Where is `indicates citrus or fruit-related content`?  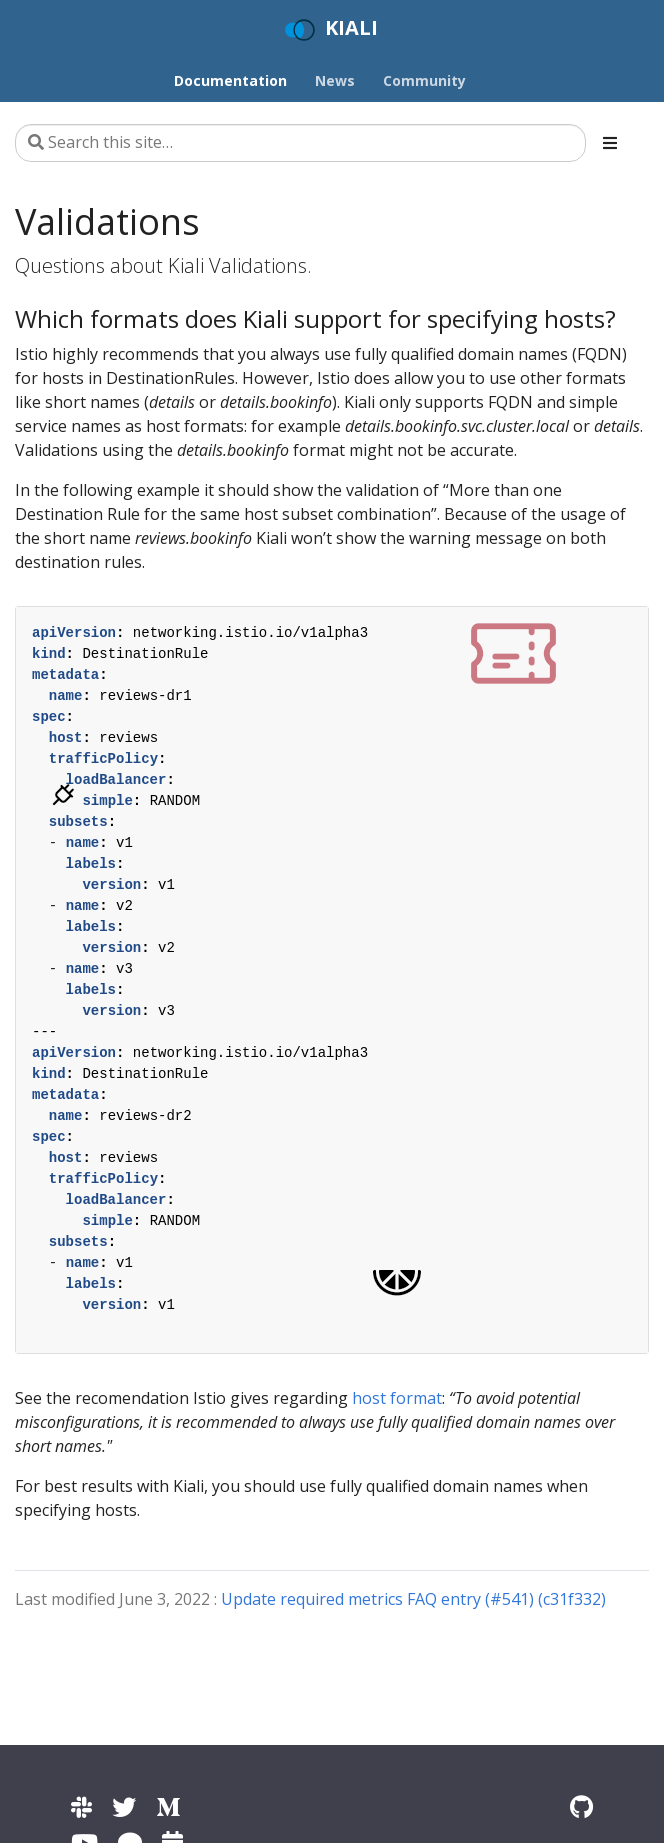 indicates citrus or fruit-related content is located at coordinates (397, 1279).